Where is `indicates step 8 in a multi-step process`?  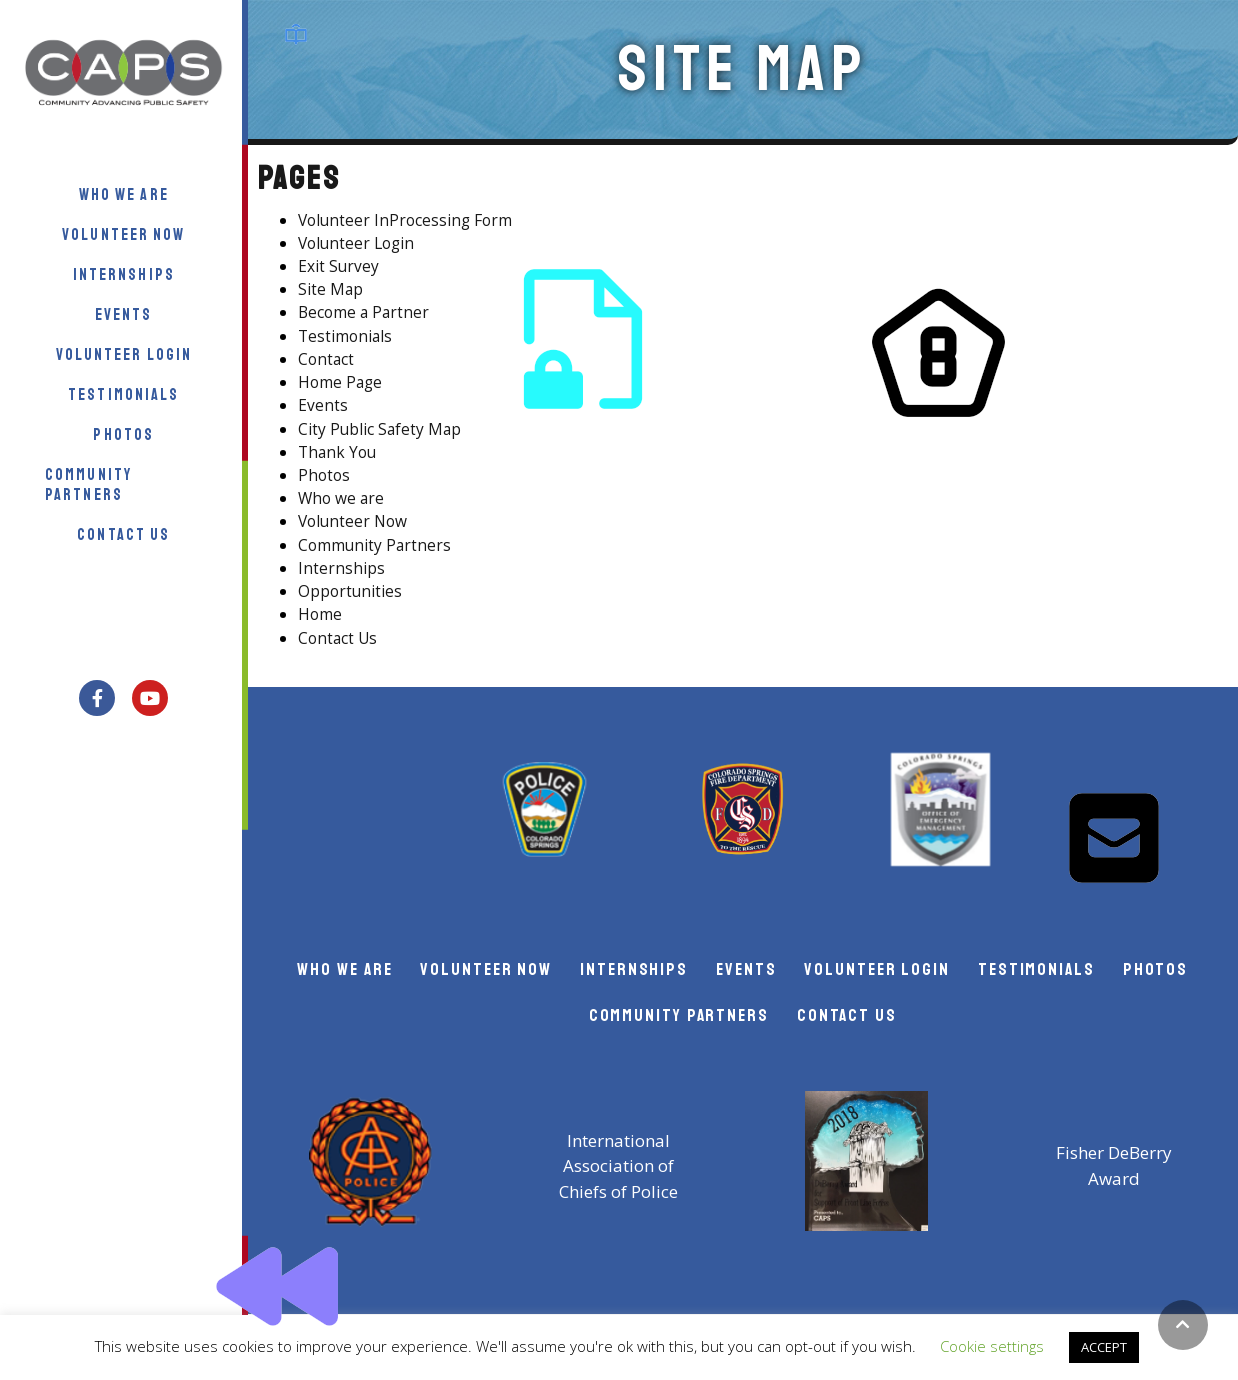
indicates step 8 in a multi-step process is located at coordinates (938, 356).